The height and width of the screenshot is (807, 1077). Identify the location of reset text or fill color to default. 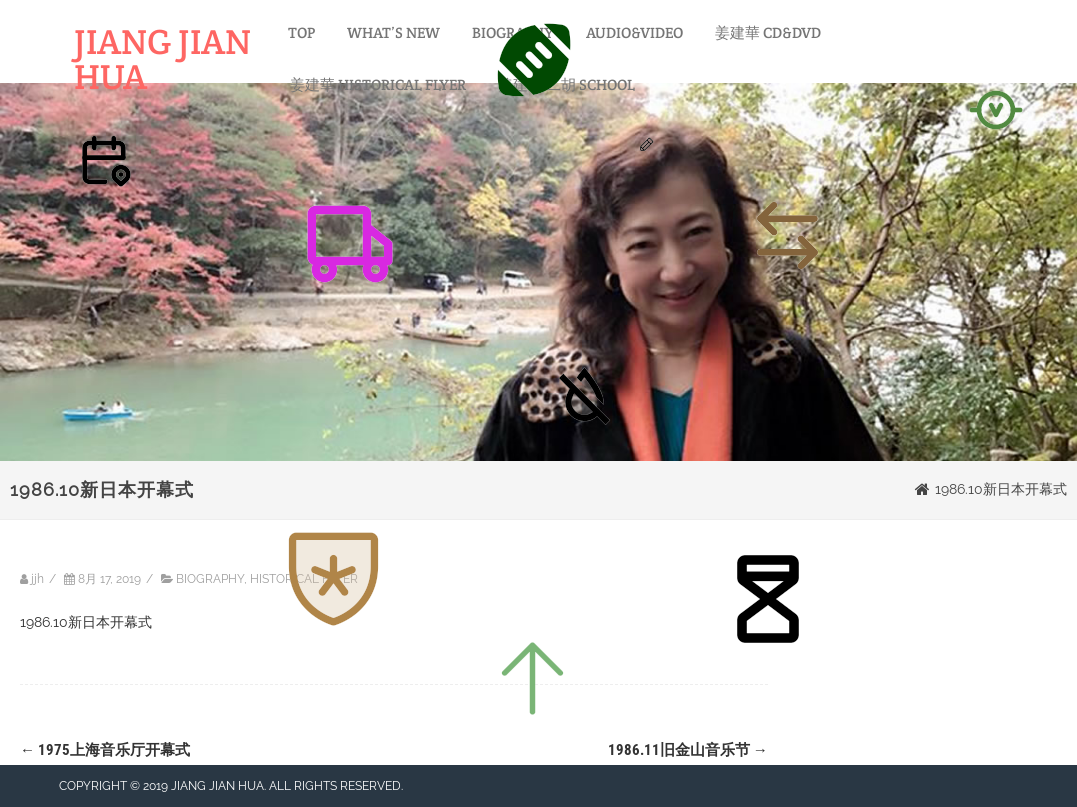
(584, 395).